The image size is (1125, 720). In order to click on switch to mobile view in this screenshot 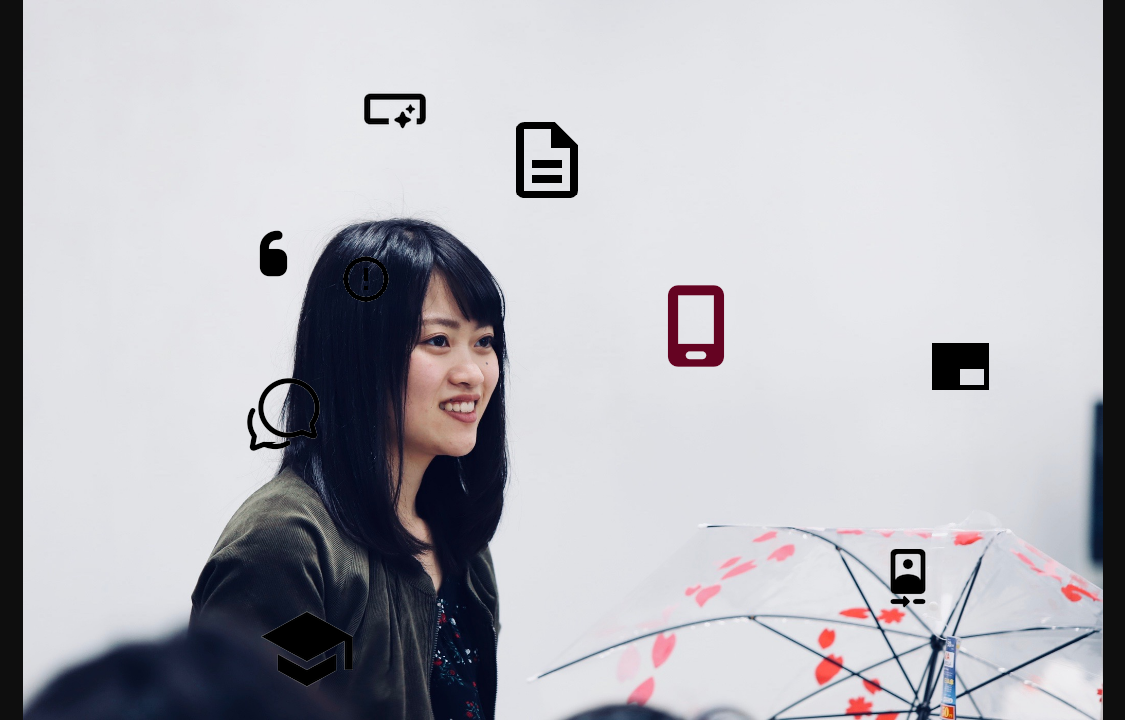, I will do `click(696, 326)`.